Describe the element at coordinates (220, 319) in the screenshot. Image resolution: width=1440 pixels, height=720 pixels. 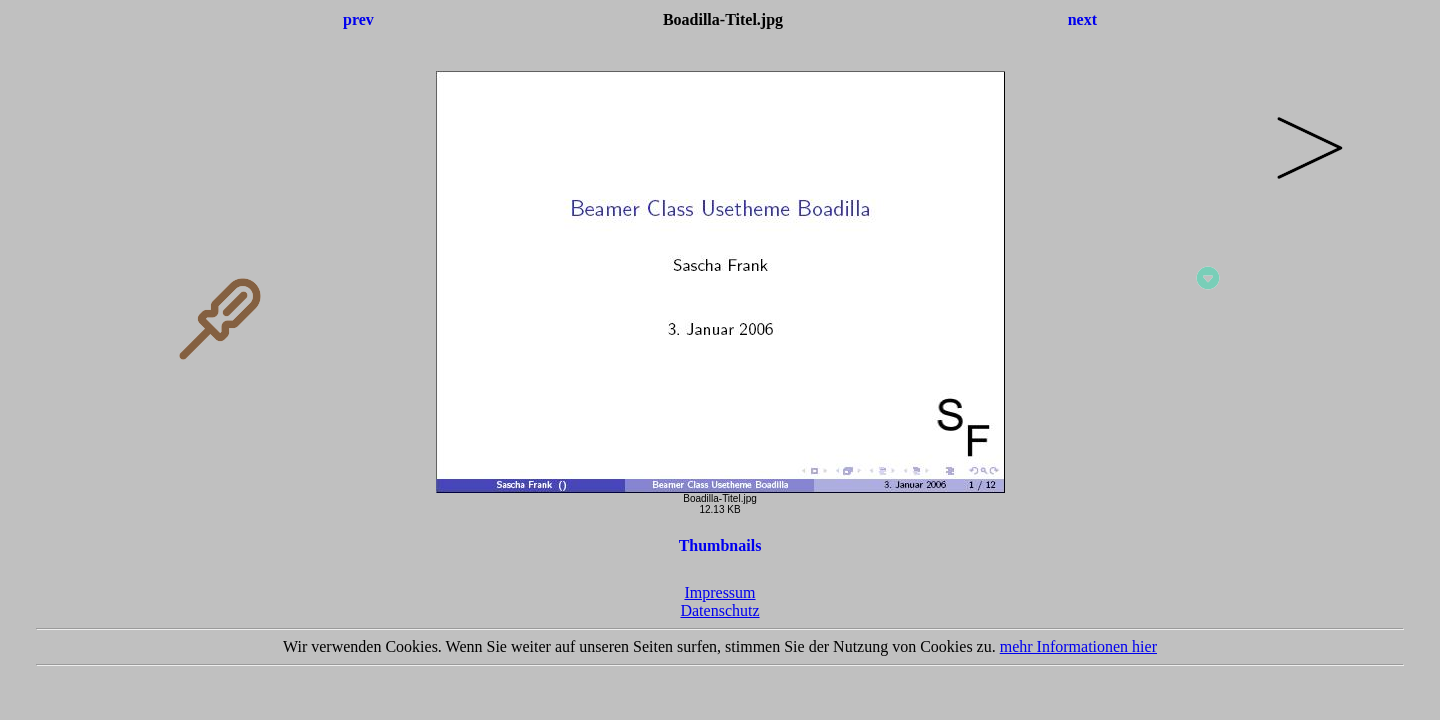
I see `access settings or configuration options` at that location.